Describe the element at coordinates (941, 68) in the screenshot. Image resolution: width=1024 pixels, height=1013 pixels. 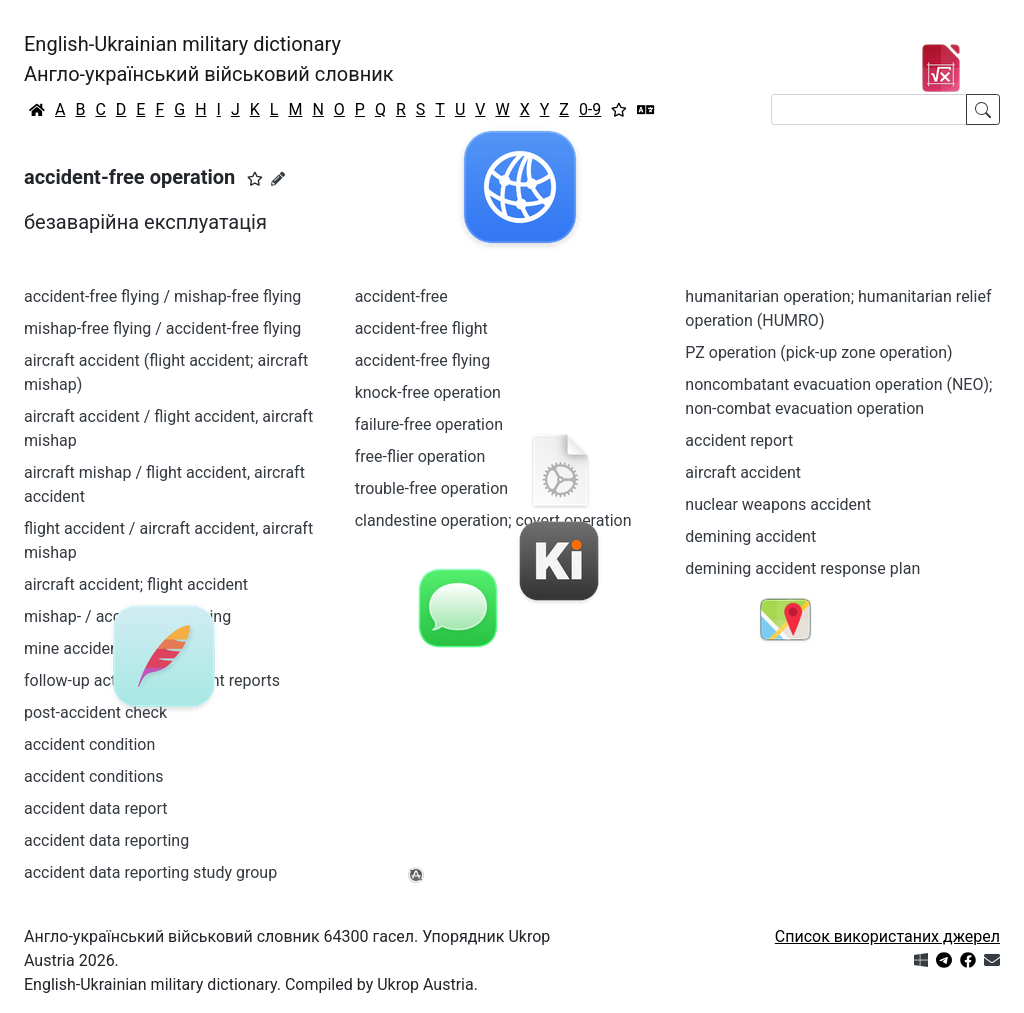
I see `open LibreOffice Math formula editor` at that location.